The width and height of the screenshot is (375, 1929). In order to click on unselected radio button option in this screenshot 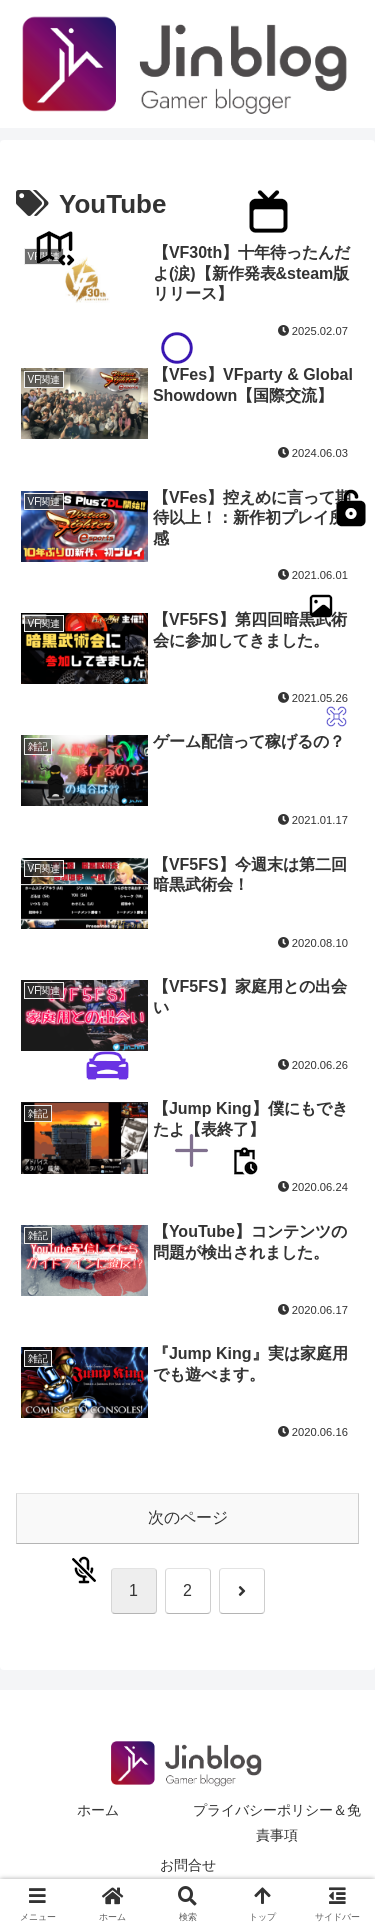, I will do `click(177, 348)`.